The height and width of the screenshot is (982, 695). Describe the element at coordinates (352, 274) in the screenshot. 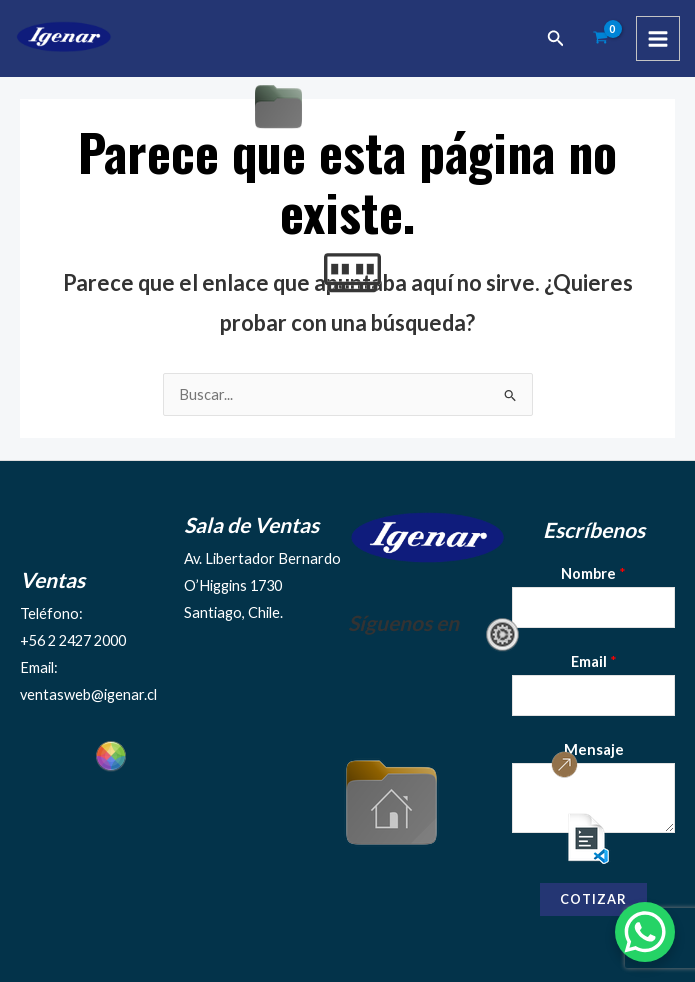

I see `indicates a memory module or RAM component` at that location.